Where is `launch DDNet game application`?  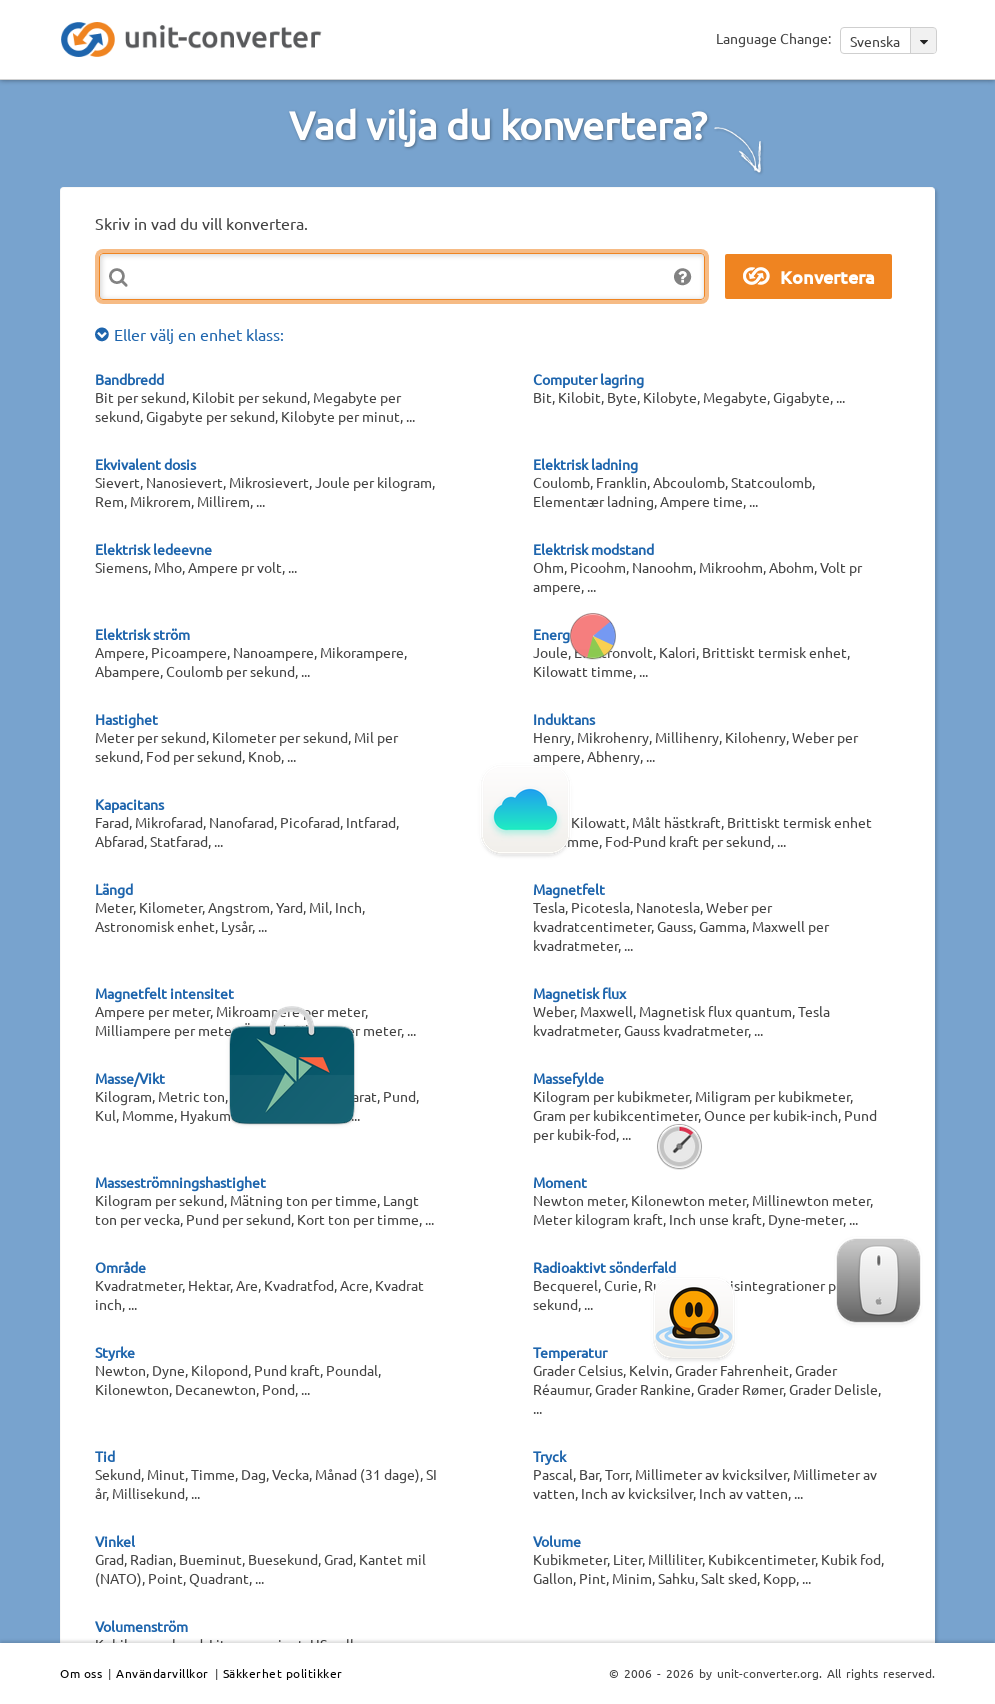
launch DDNet game application is located at coordinates (694, 1318).